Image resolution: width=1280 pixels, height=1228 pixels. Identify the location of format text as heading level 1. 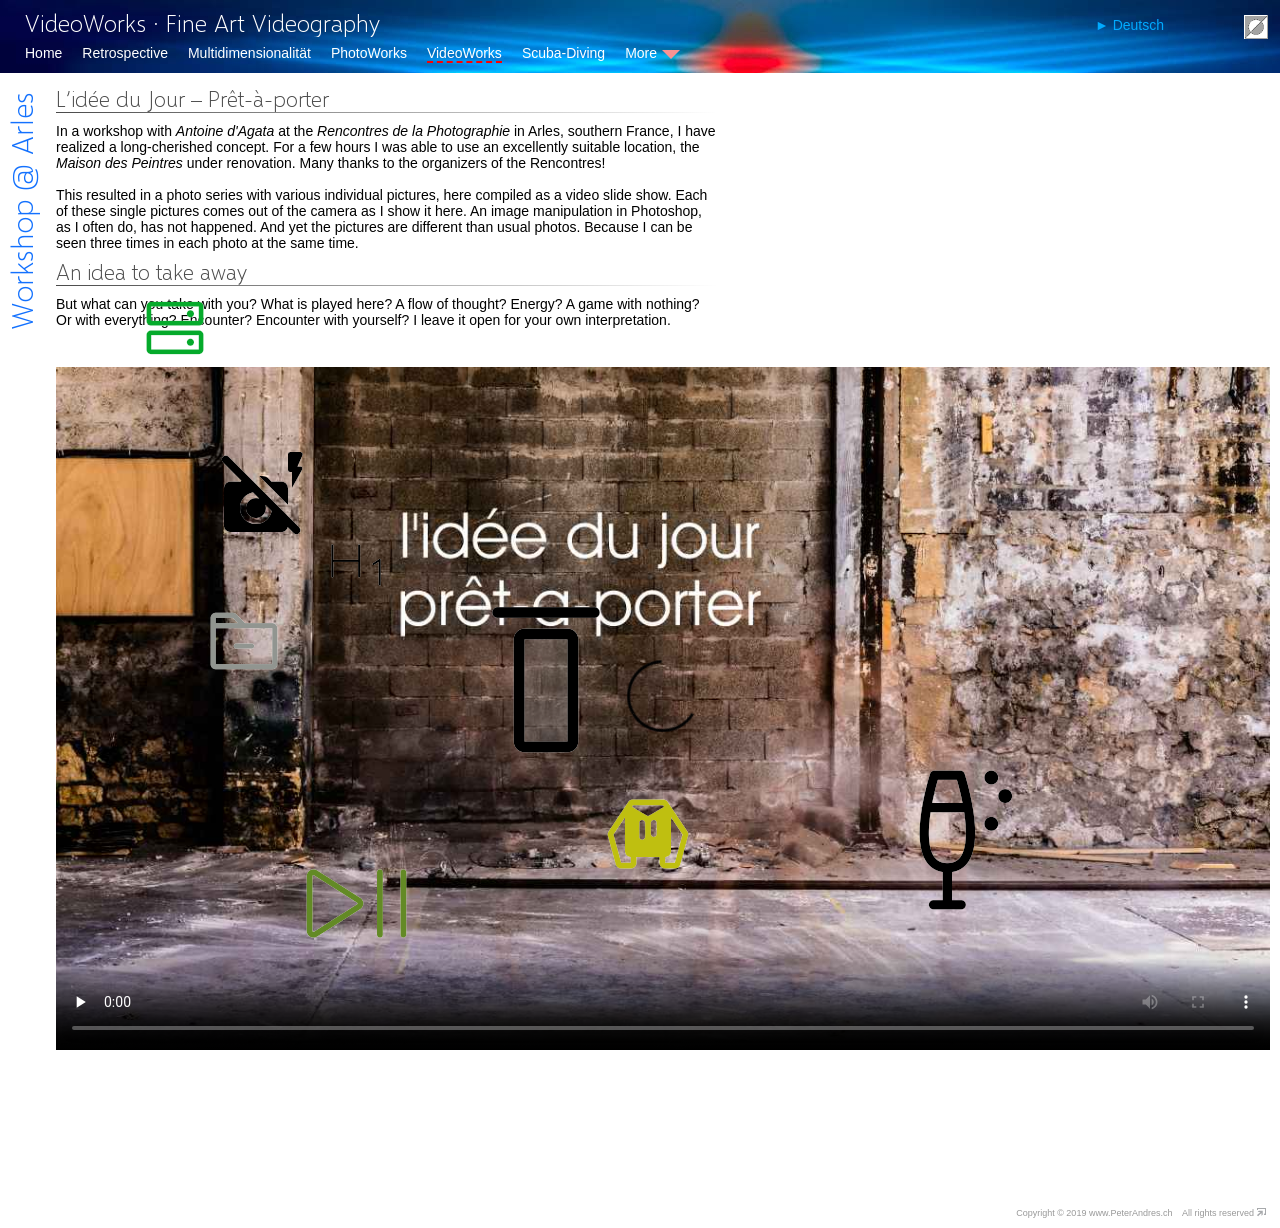
(355, 564).